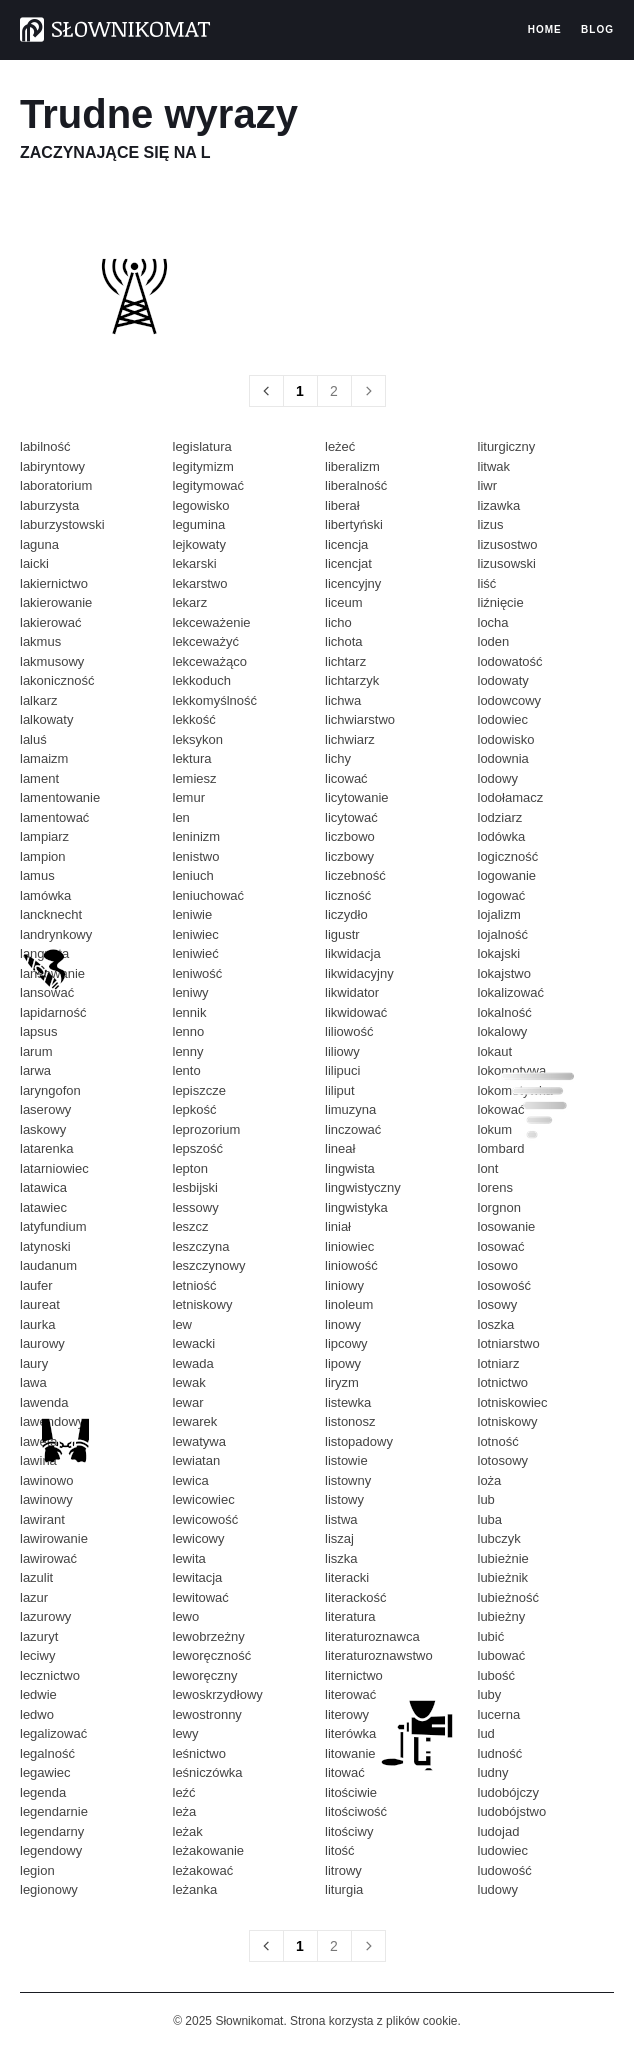 The width and height of the screenshot is (634, 2050). I want to click on select manual meat grinder tool or equipment, so click(417, 1735).